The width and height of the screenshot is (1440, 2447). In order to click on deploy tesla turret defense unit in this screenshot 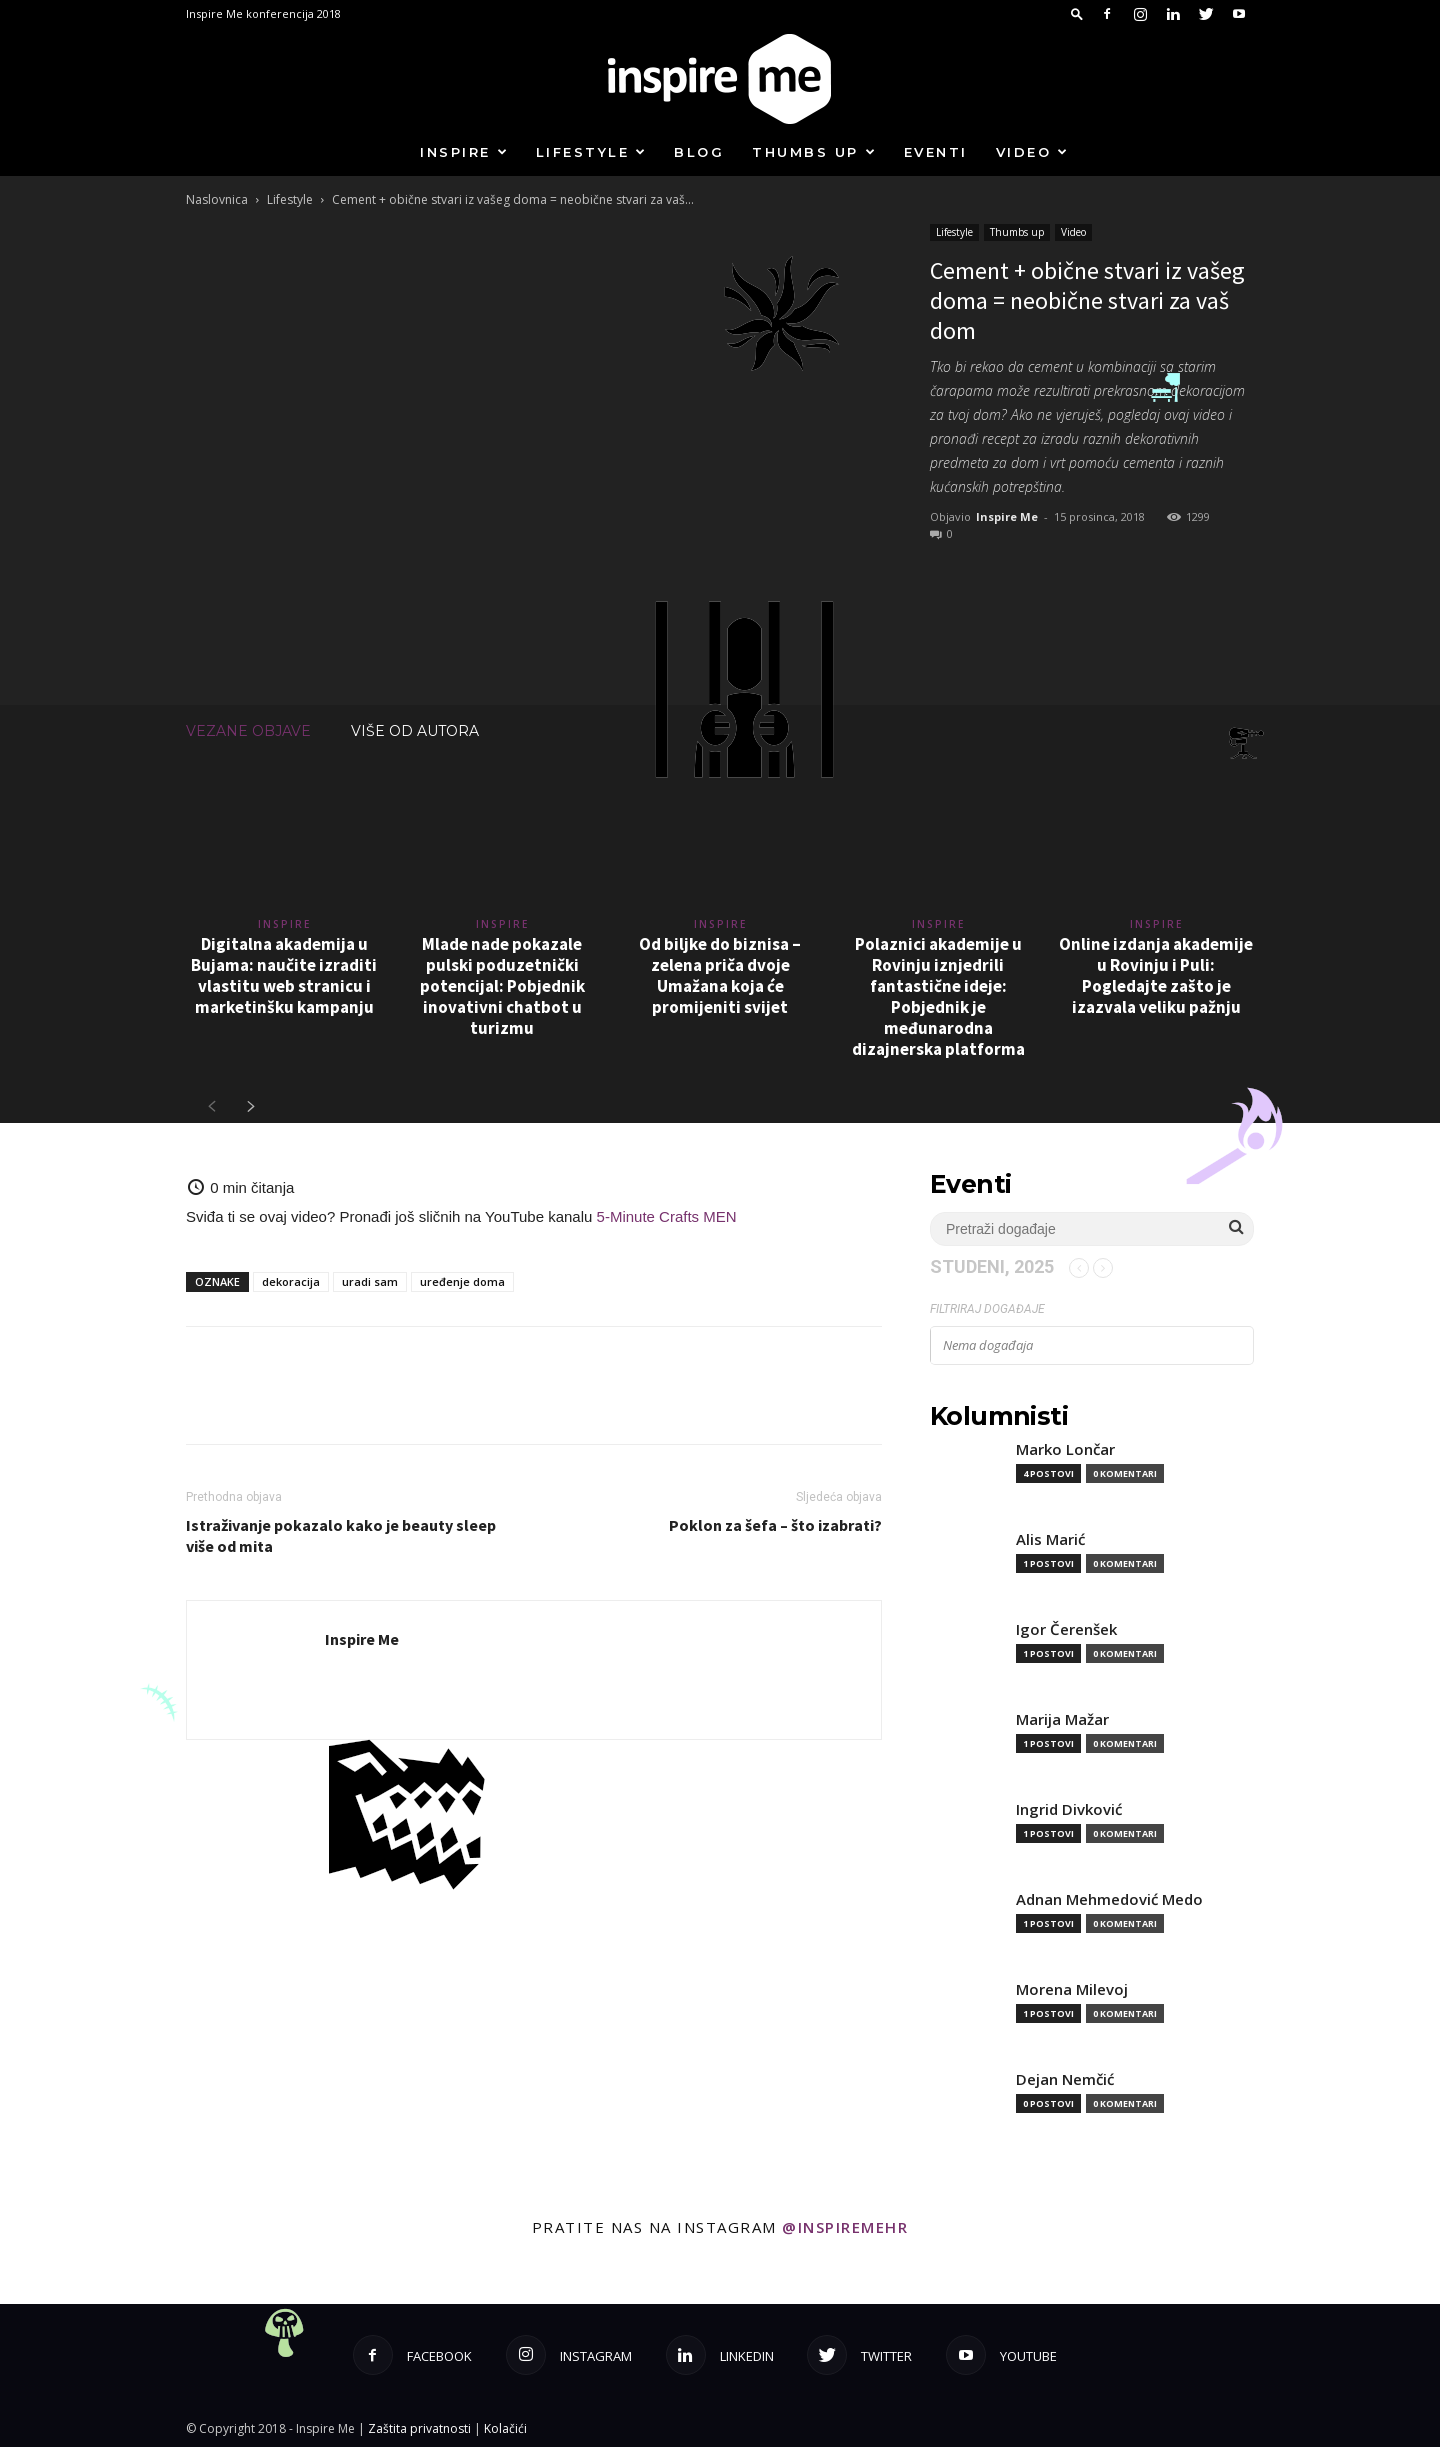, I will do `click(1246, 741)`.